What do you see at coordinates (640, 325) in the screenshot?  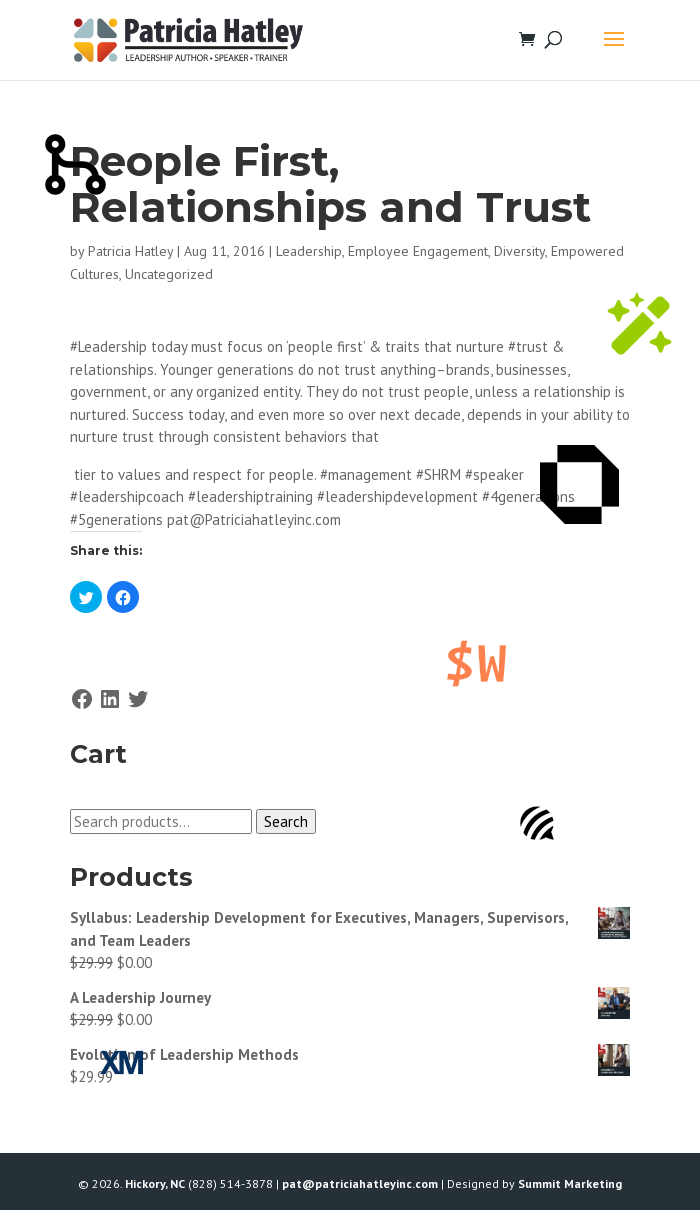 I see `apply automatic enhancements or effects` at bounding box center [640, 325].